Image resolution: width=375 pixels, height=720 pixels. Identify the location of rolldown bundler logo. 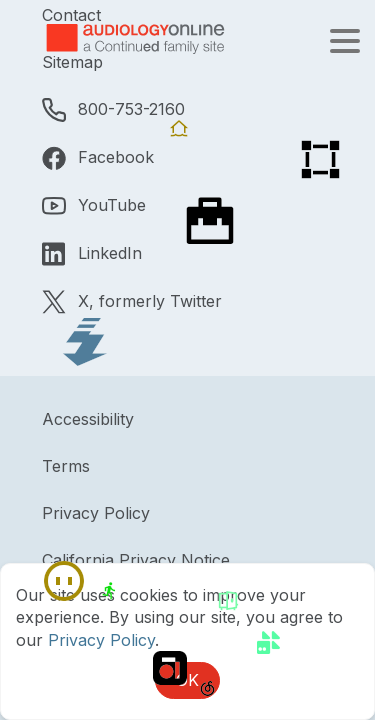
(85, 342).